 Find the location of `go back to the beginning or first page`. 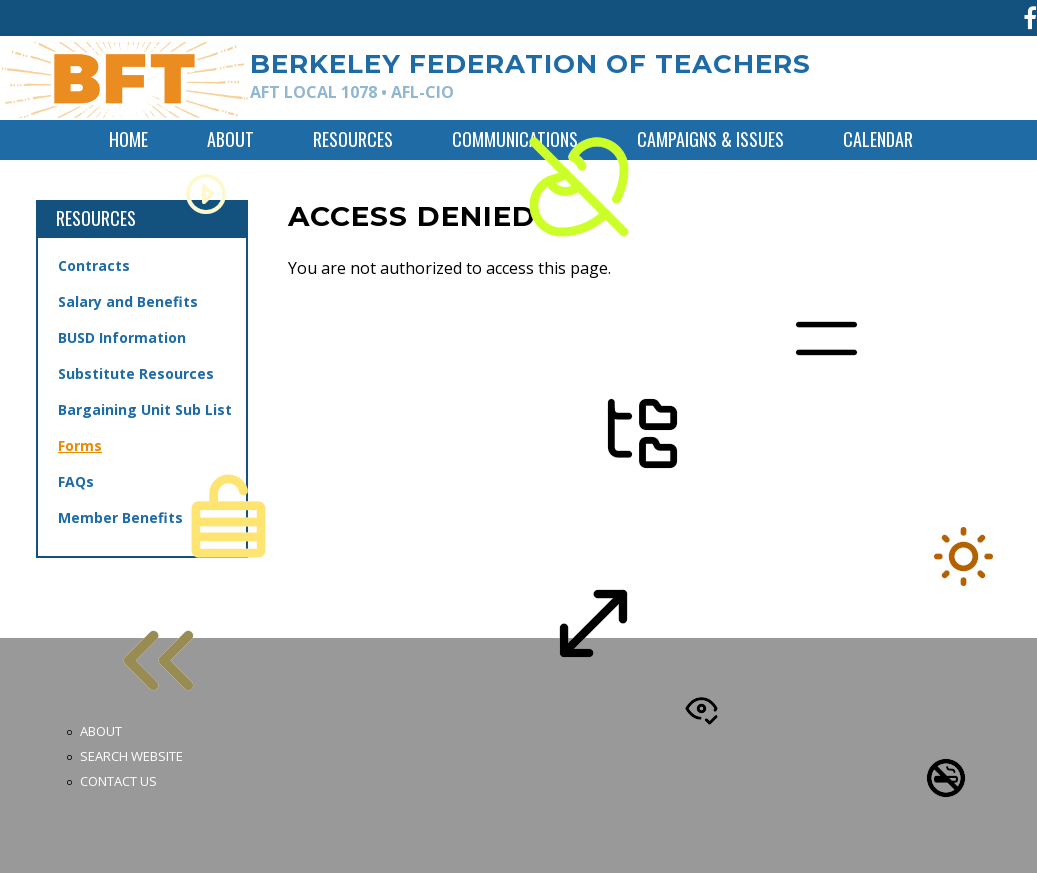

go back to the beginning or first page is located at coordinates (158, 660).